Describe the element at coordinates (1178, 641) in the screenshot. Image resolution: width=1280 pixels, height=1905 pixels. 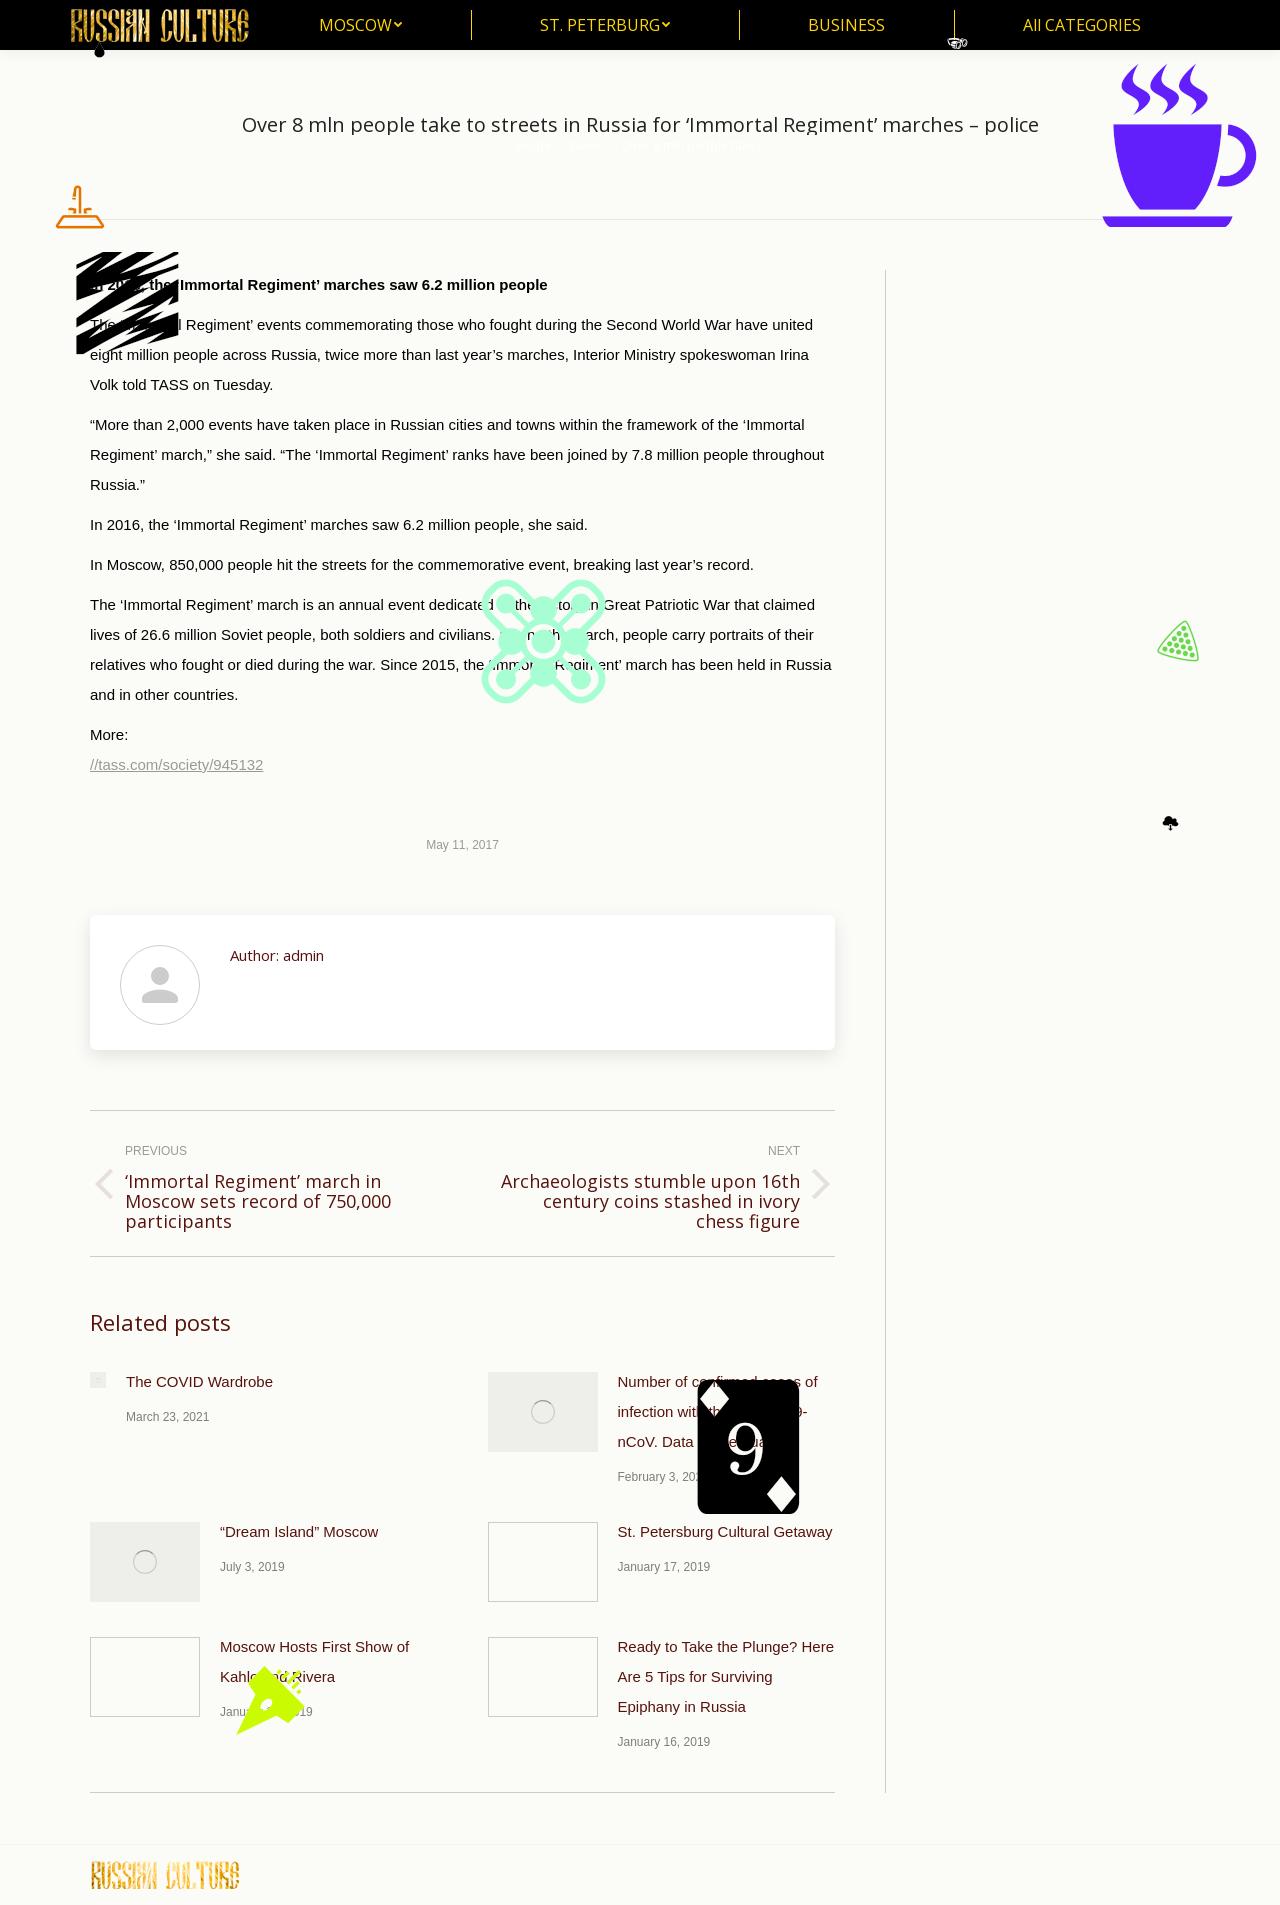
I see `start a new game of pool` at that location.